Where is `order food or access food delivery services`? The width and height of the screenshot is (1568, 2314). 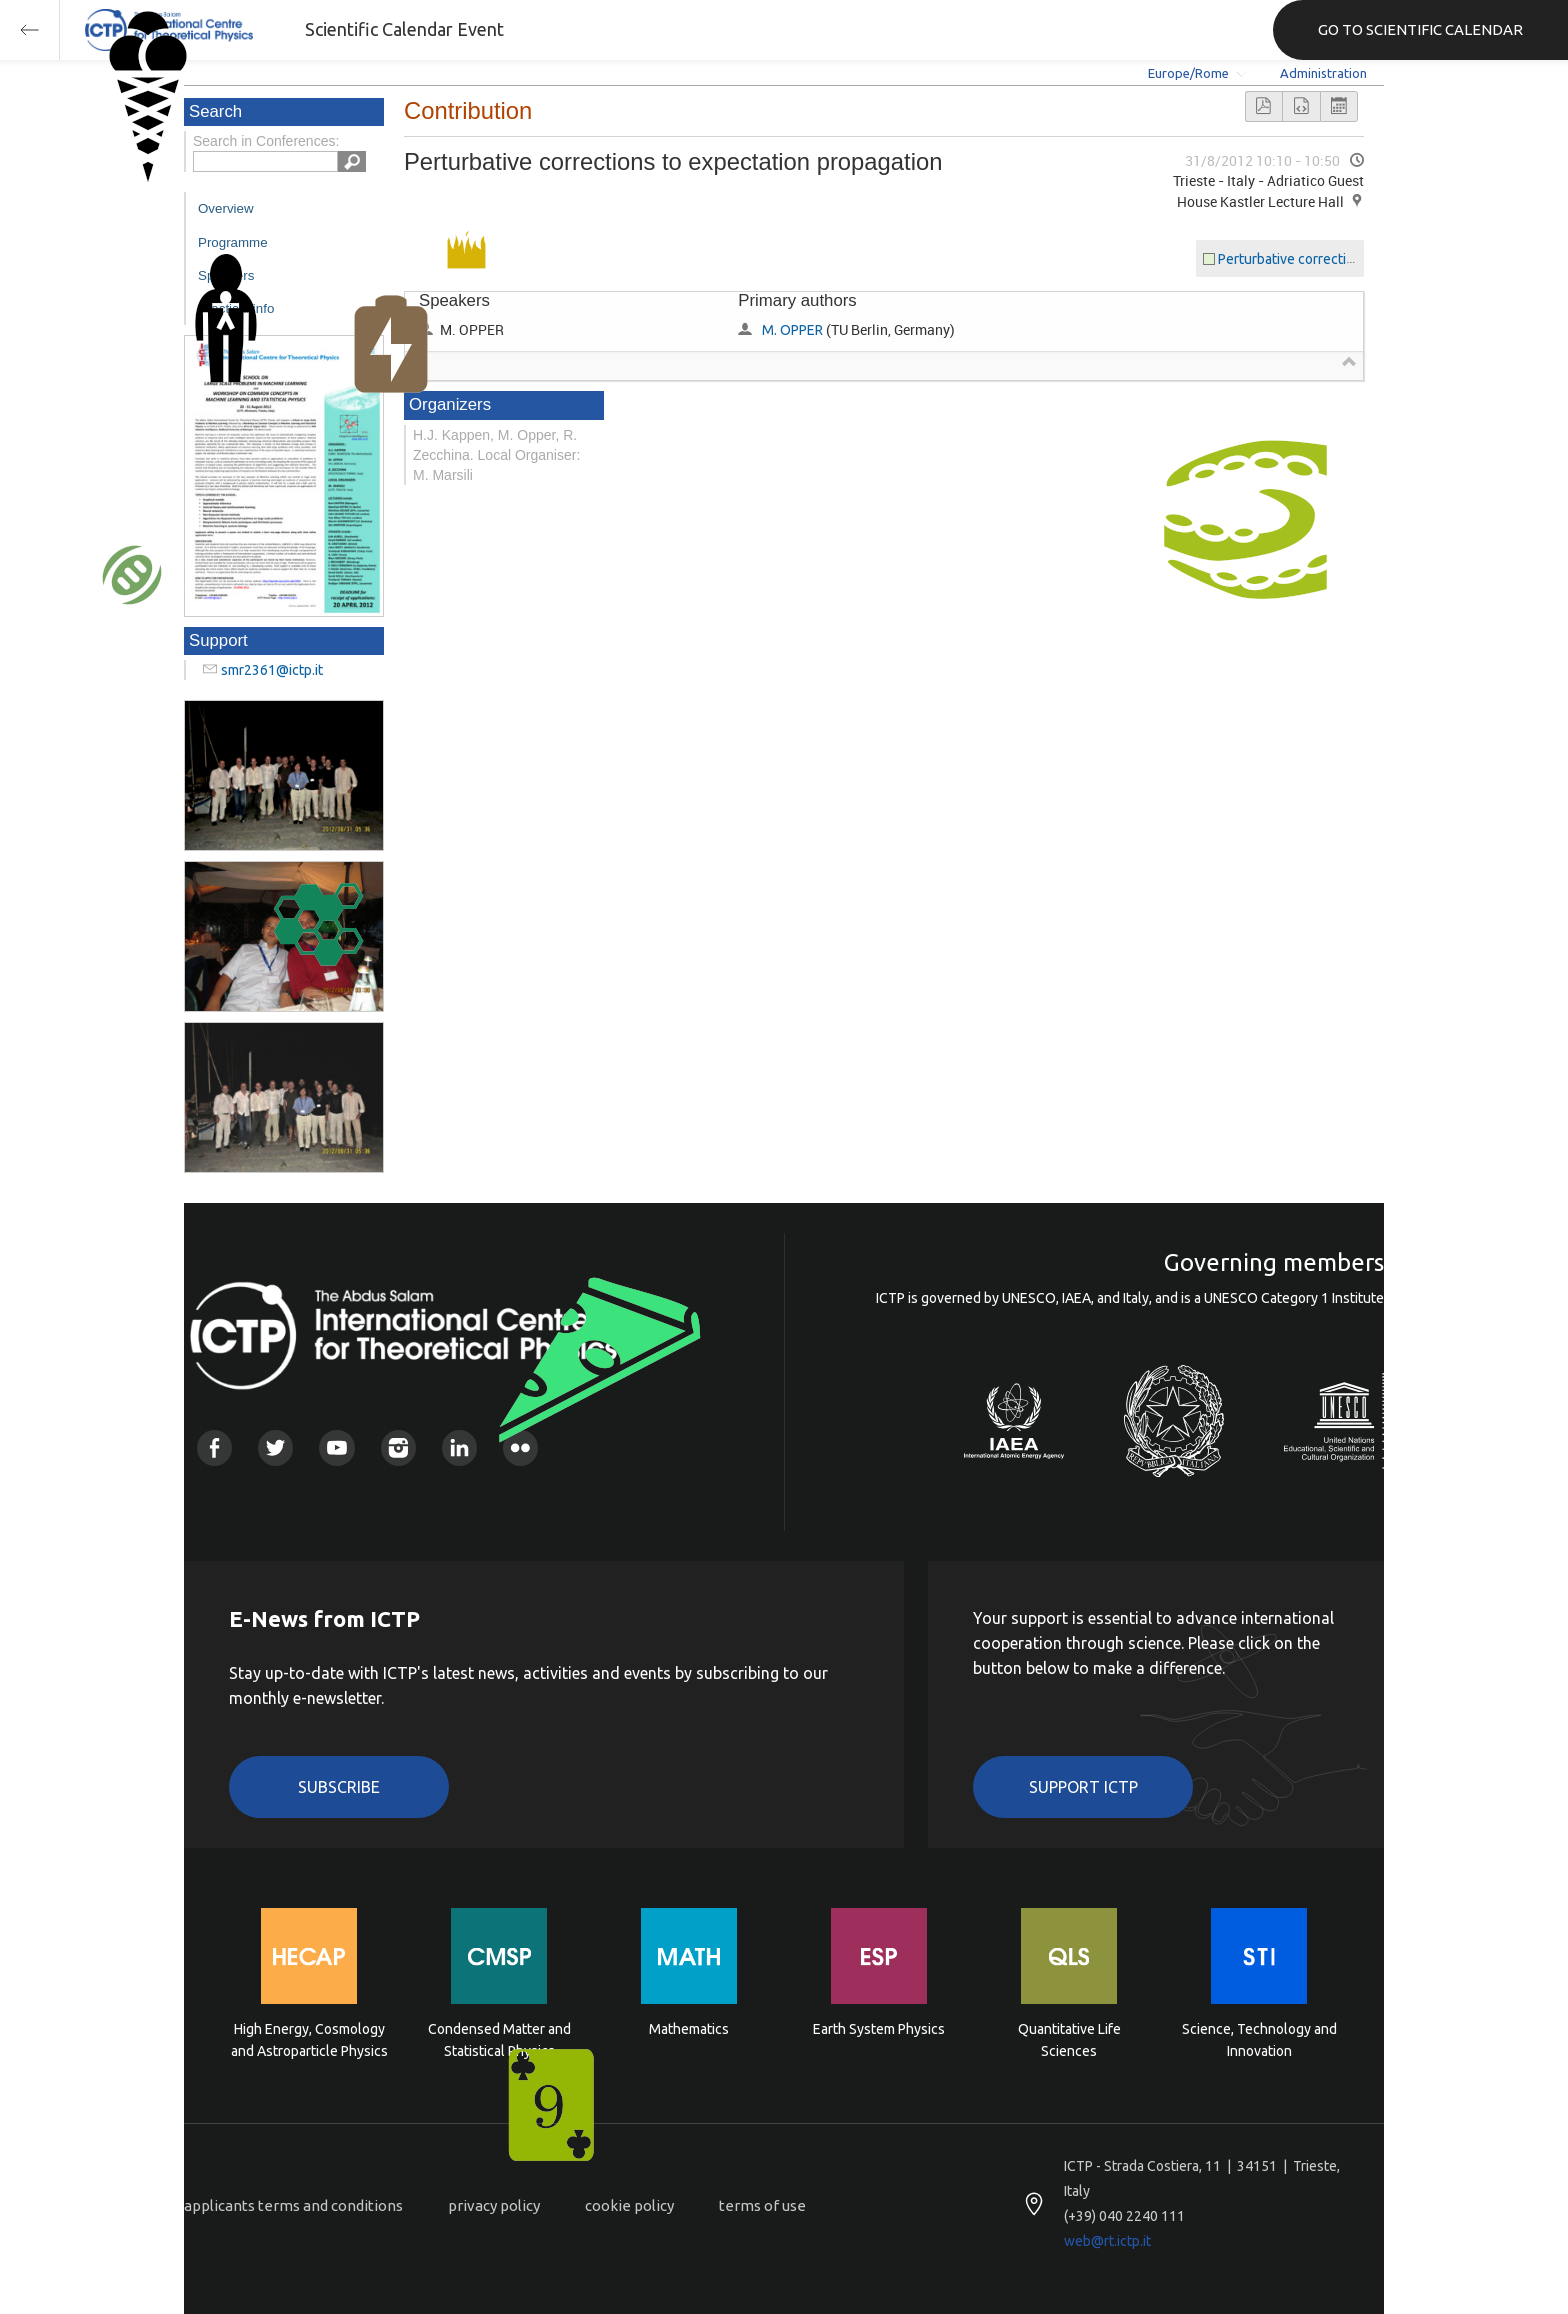
order food or access food delivery services is located at coordinates (596, 1355).